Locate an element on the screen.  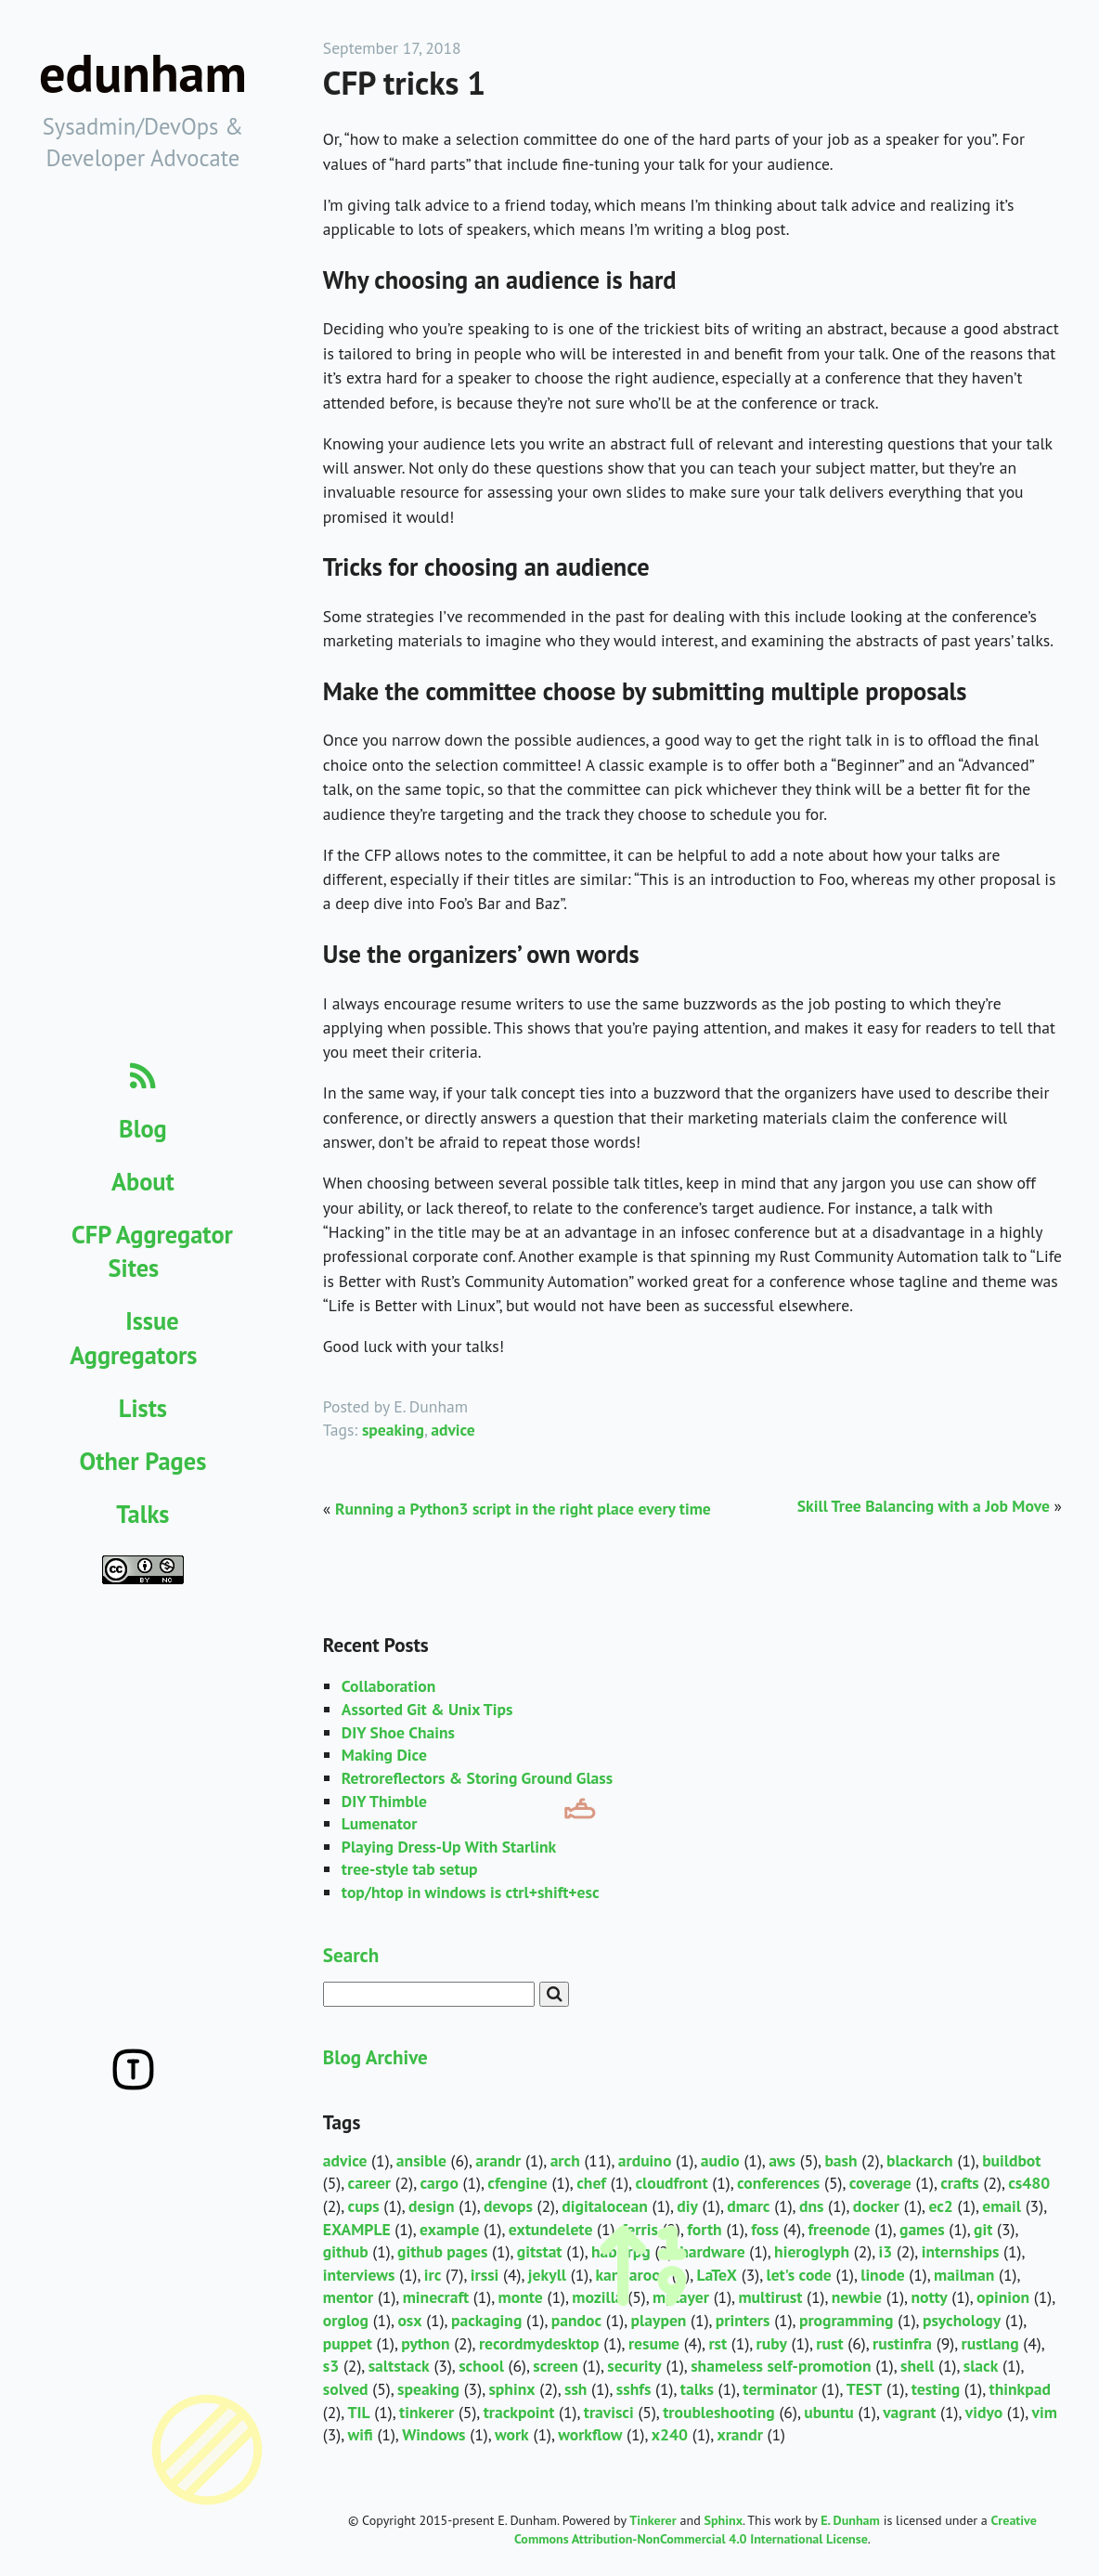
text formatting or typography options is located at coordinates (133, 2069).